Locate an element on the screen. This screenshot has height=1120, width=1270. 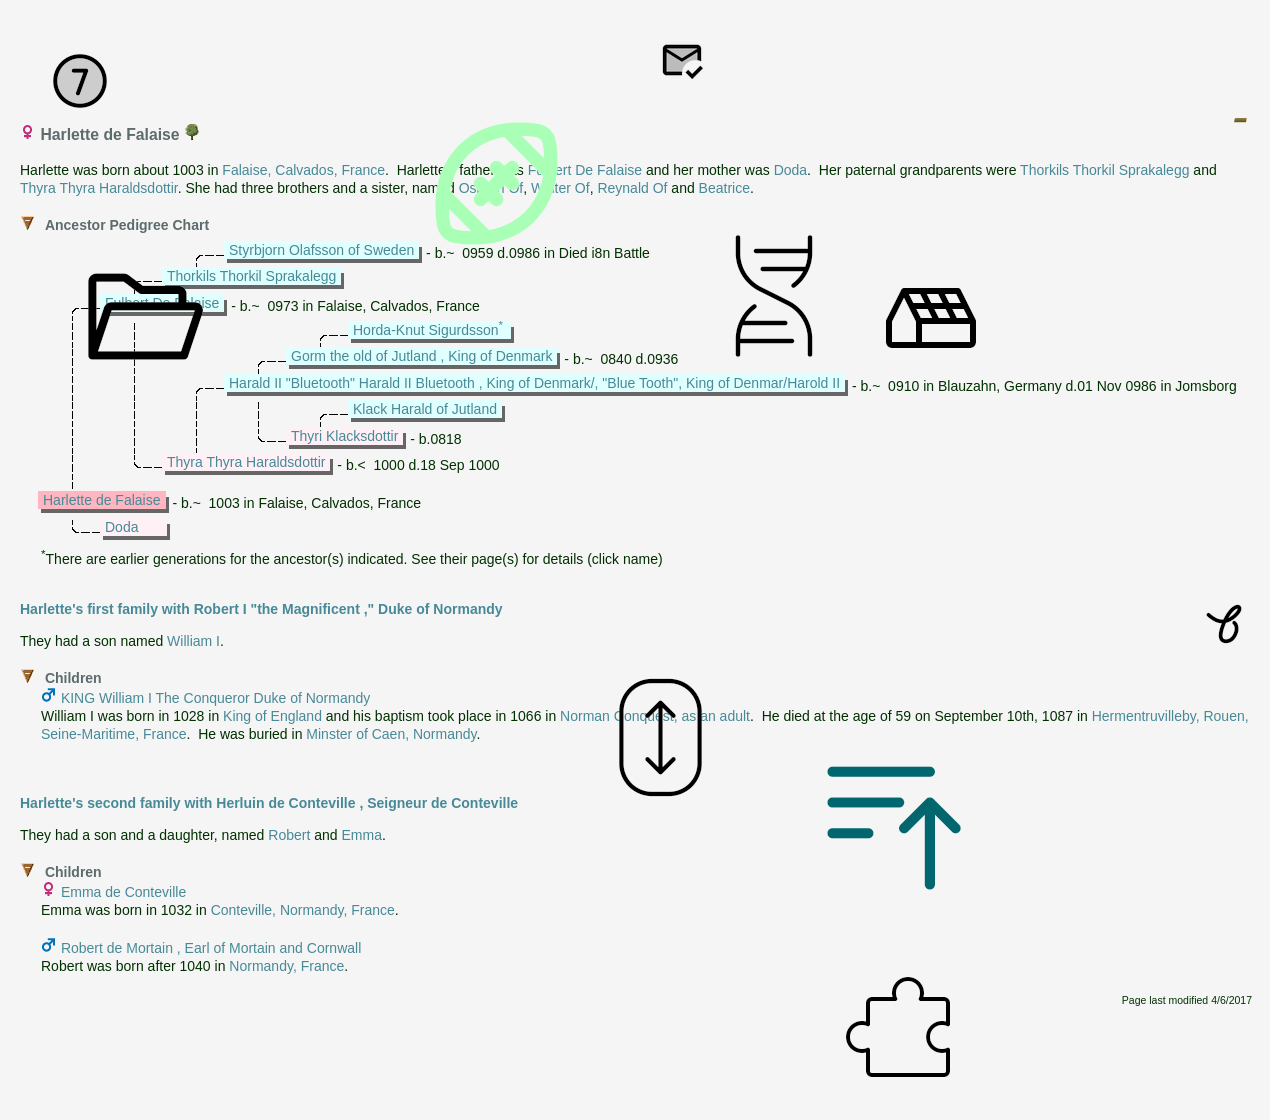
access sports scores and updates is located at coordinates (496, 183).